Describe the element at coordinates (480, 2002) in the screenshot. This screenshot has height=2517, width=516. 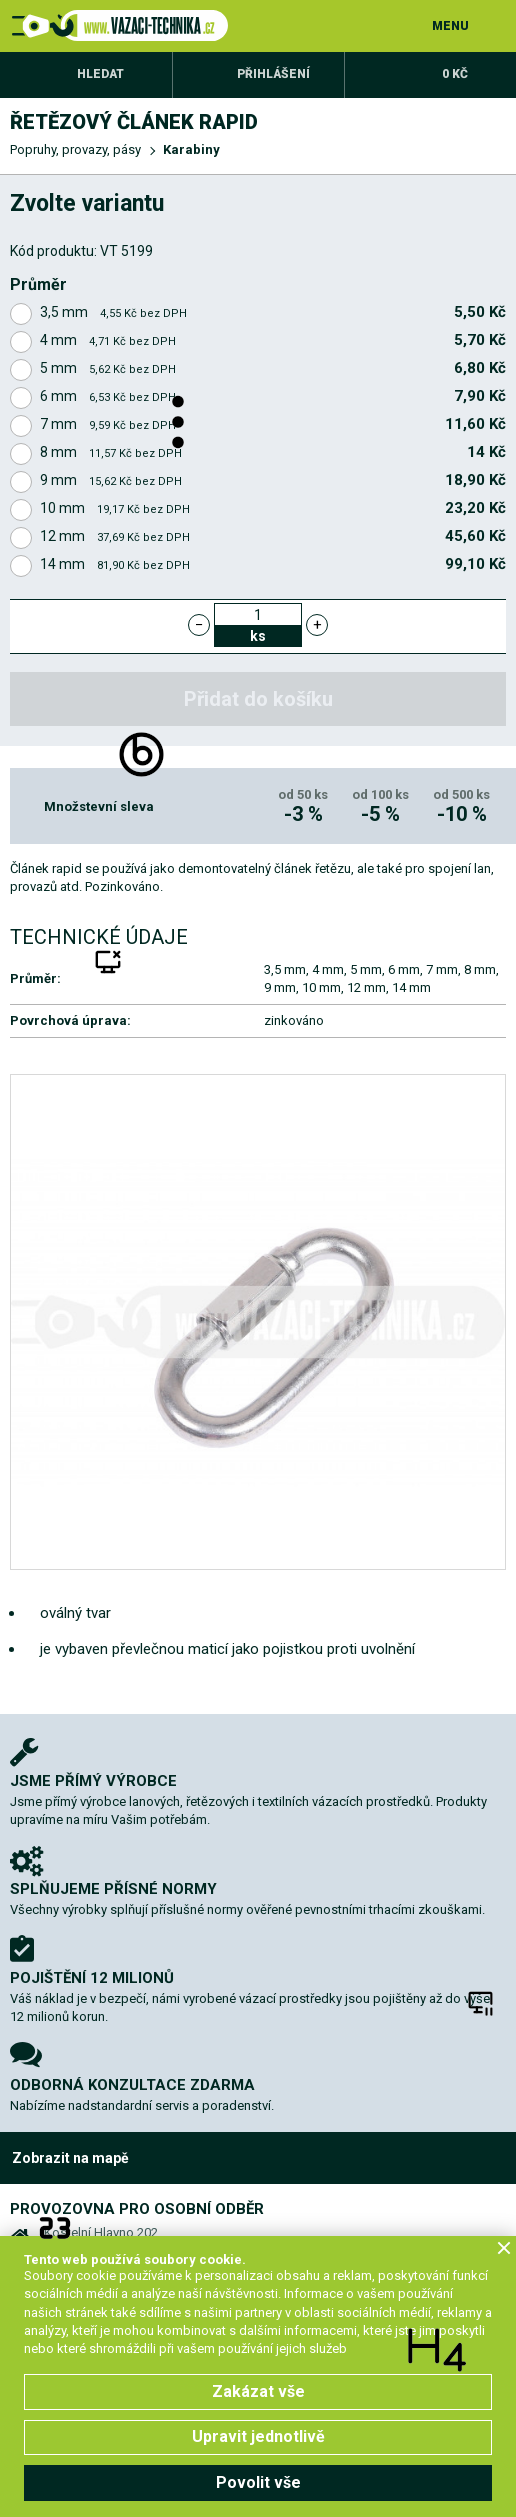
I see `pause desktop streaming or mirroring` at that location.